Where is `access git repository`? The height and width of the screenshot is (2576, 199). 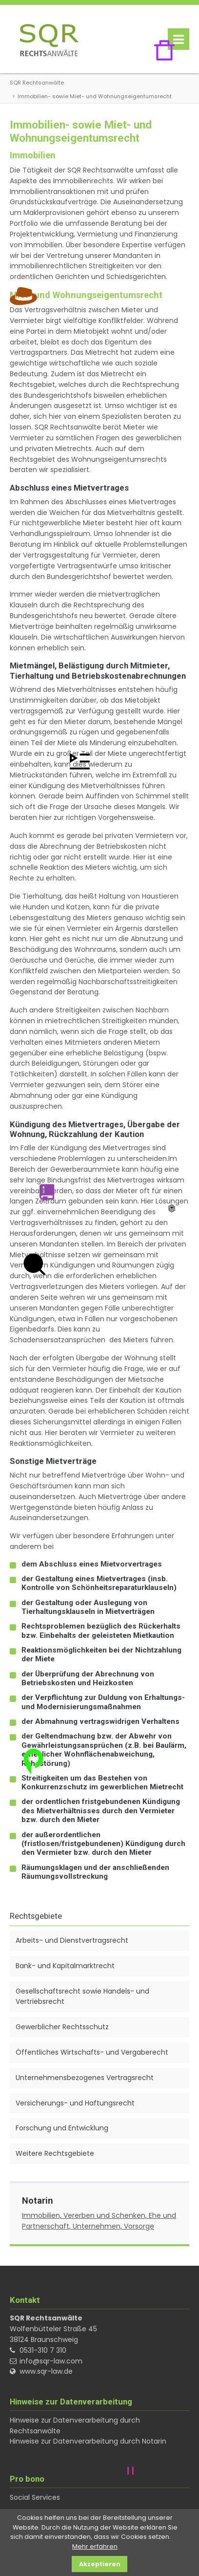 access git repository is located at coordinates (47, 1192).